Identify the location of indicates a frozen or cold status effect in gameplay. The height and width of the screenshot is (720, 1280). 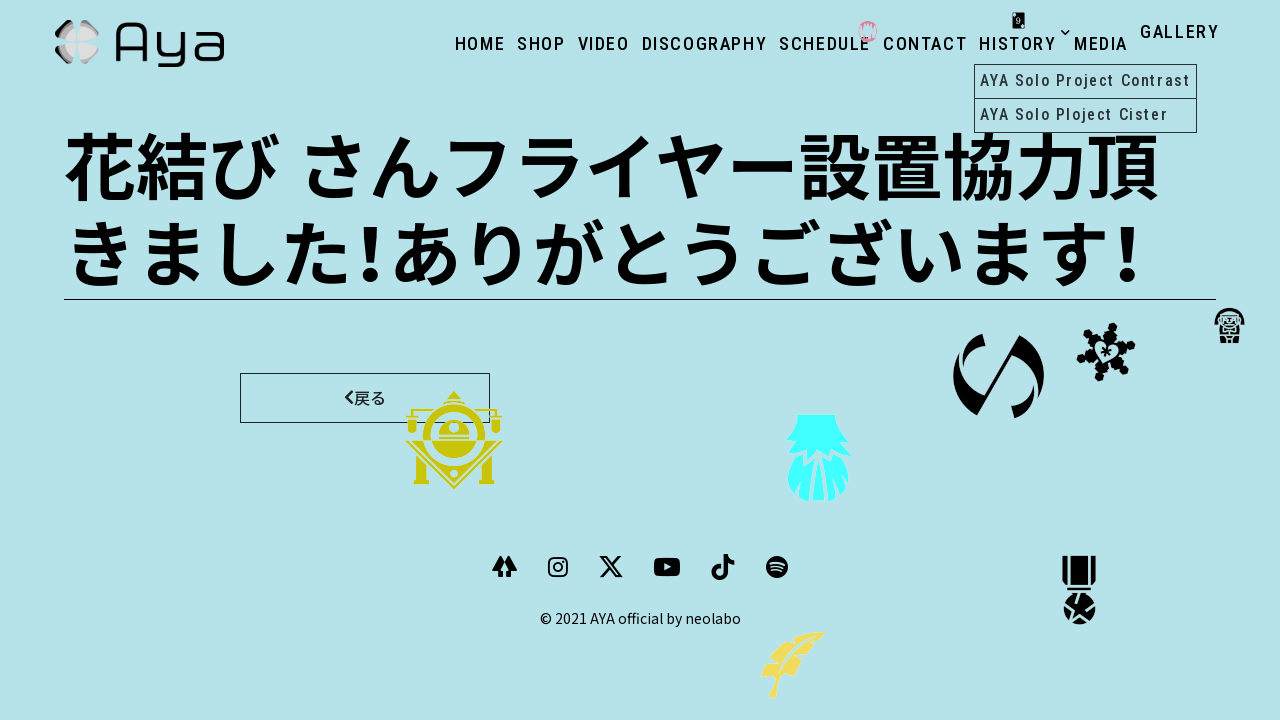
(1106, 352).